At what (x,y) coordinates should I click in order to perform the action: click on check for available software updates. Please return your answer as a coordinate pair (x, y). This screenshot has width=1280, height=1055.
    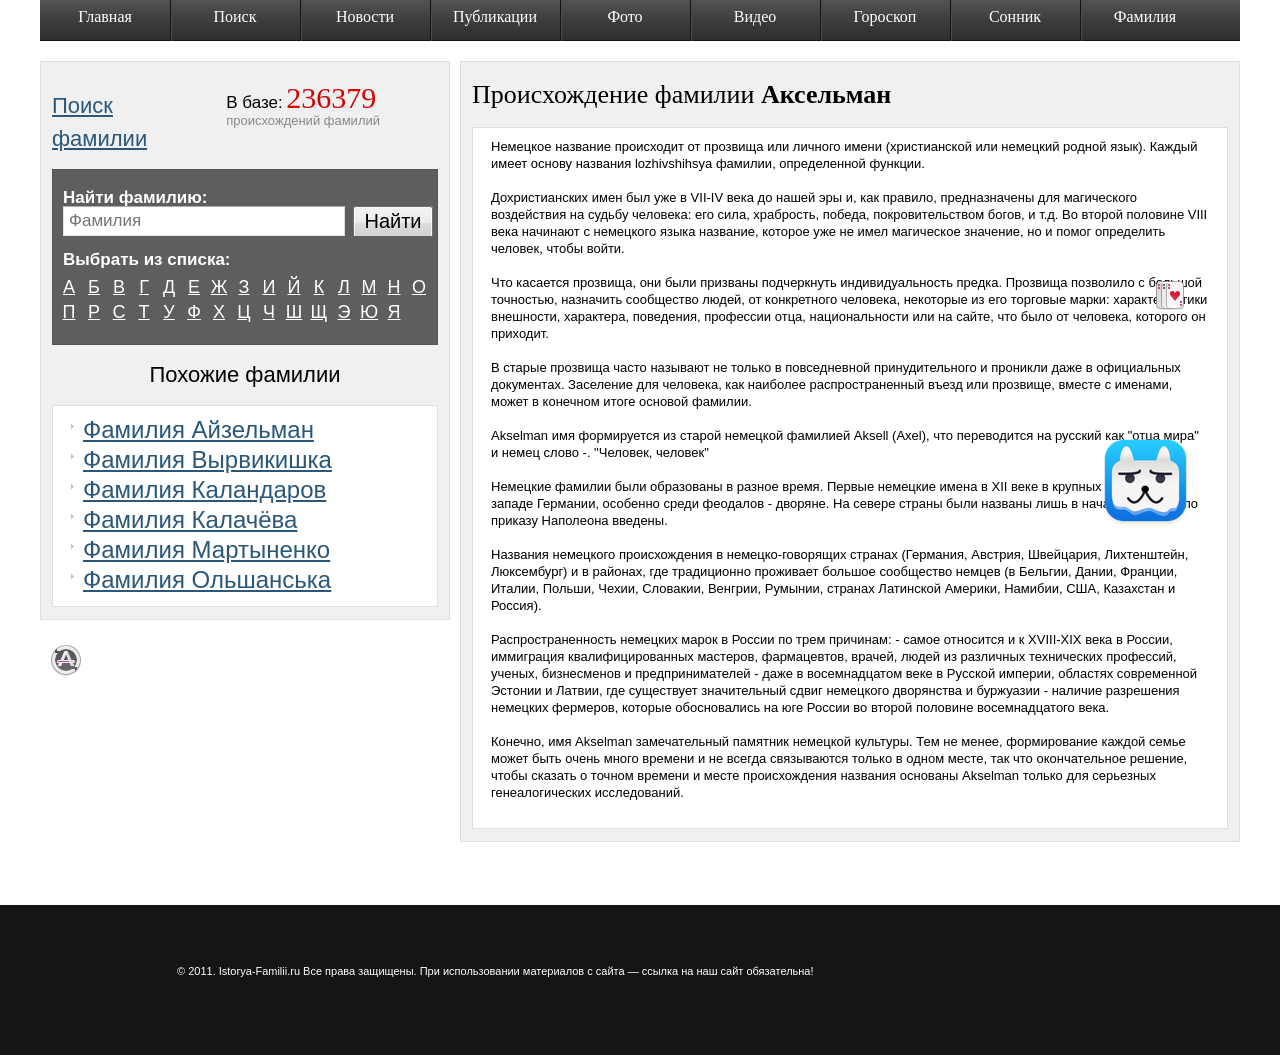
    Looking at the image, I should click on (66, 660).